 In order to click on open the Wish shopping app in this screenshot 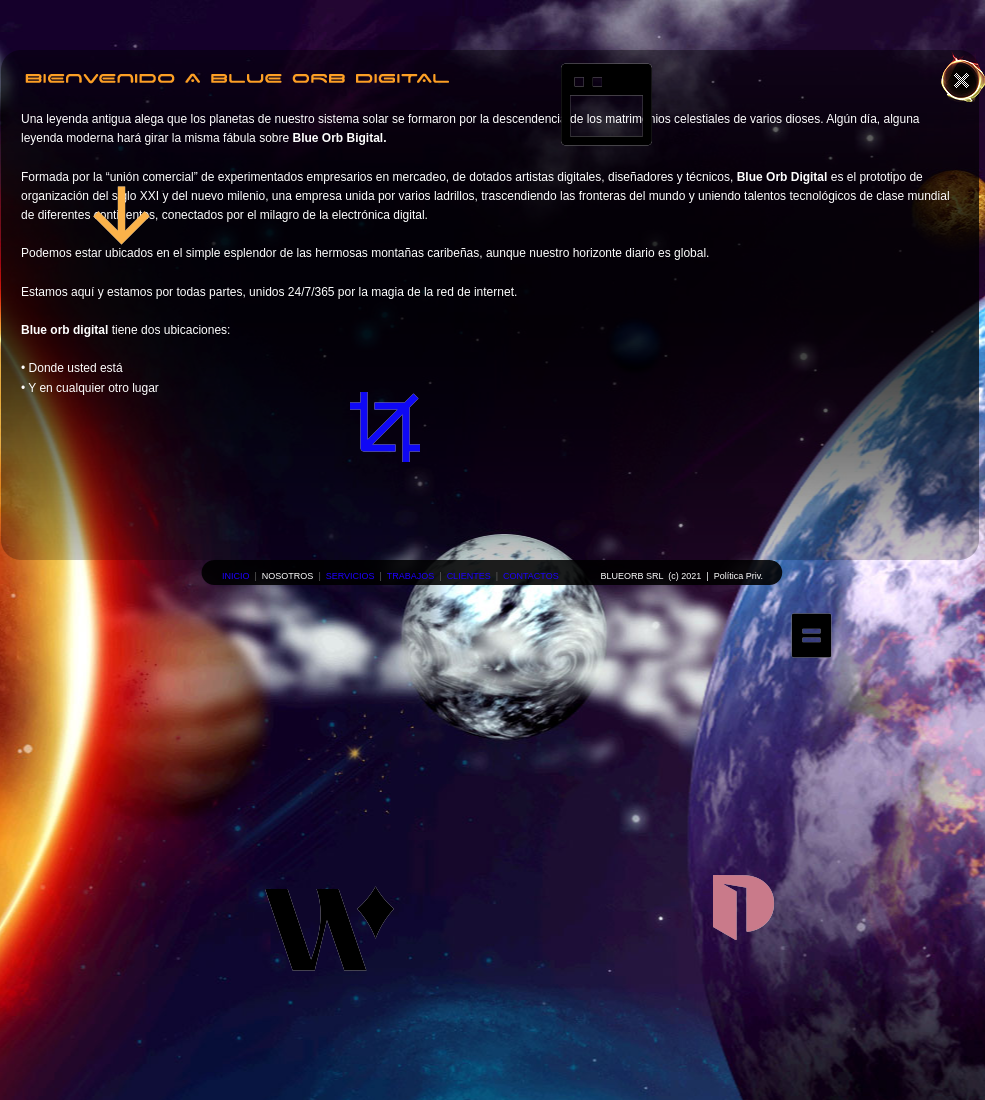, I will do `click(329, 928)`.